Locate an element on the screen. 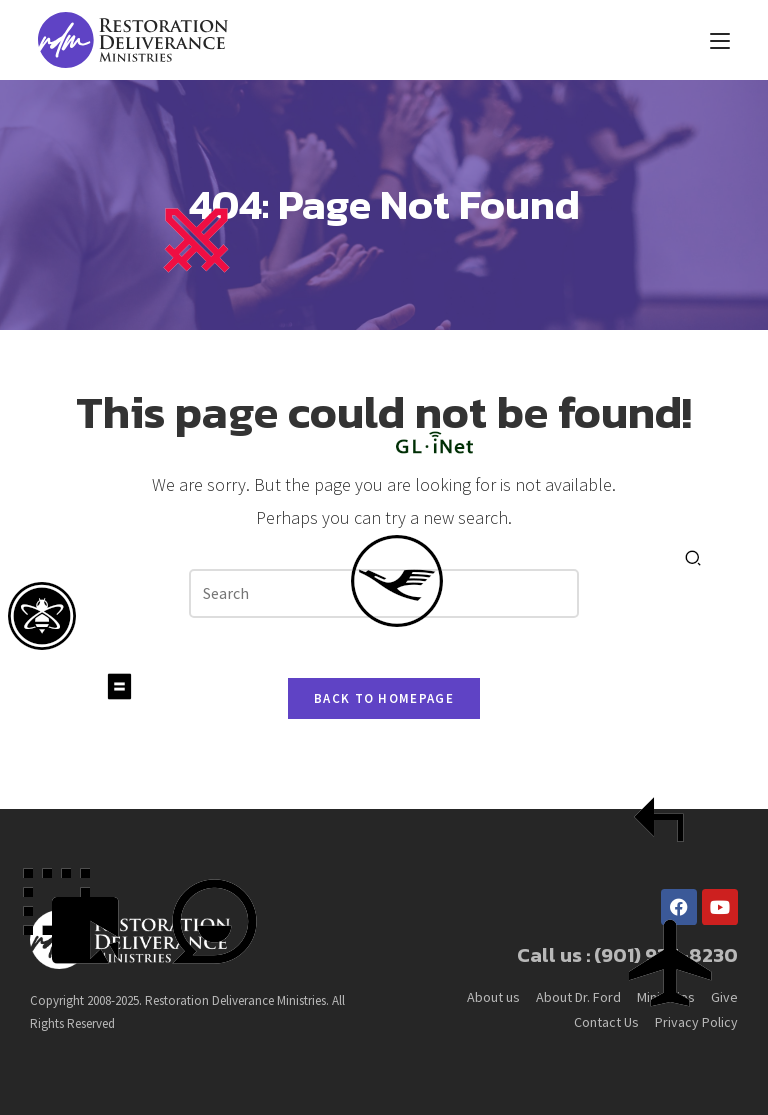 The width and height of the screenshot is (768, 1115). access combat or battle features is located at coordinates (196, 239).